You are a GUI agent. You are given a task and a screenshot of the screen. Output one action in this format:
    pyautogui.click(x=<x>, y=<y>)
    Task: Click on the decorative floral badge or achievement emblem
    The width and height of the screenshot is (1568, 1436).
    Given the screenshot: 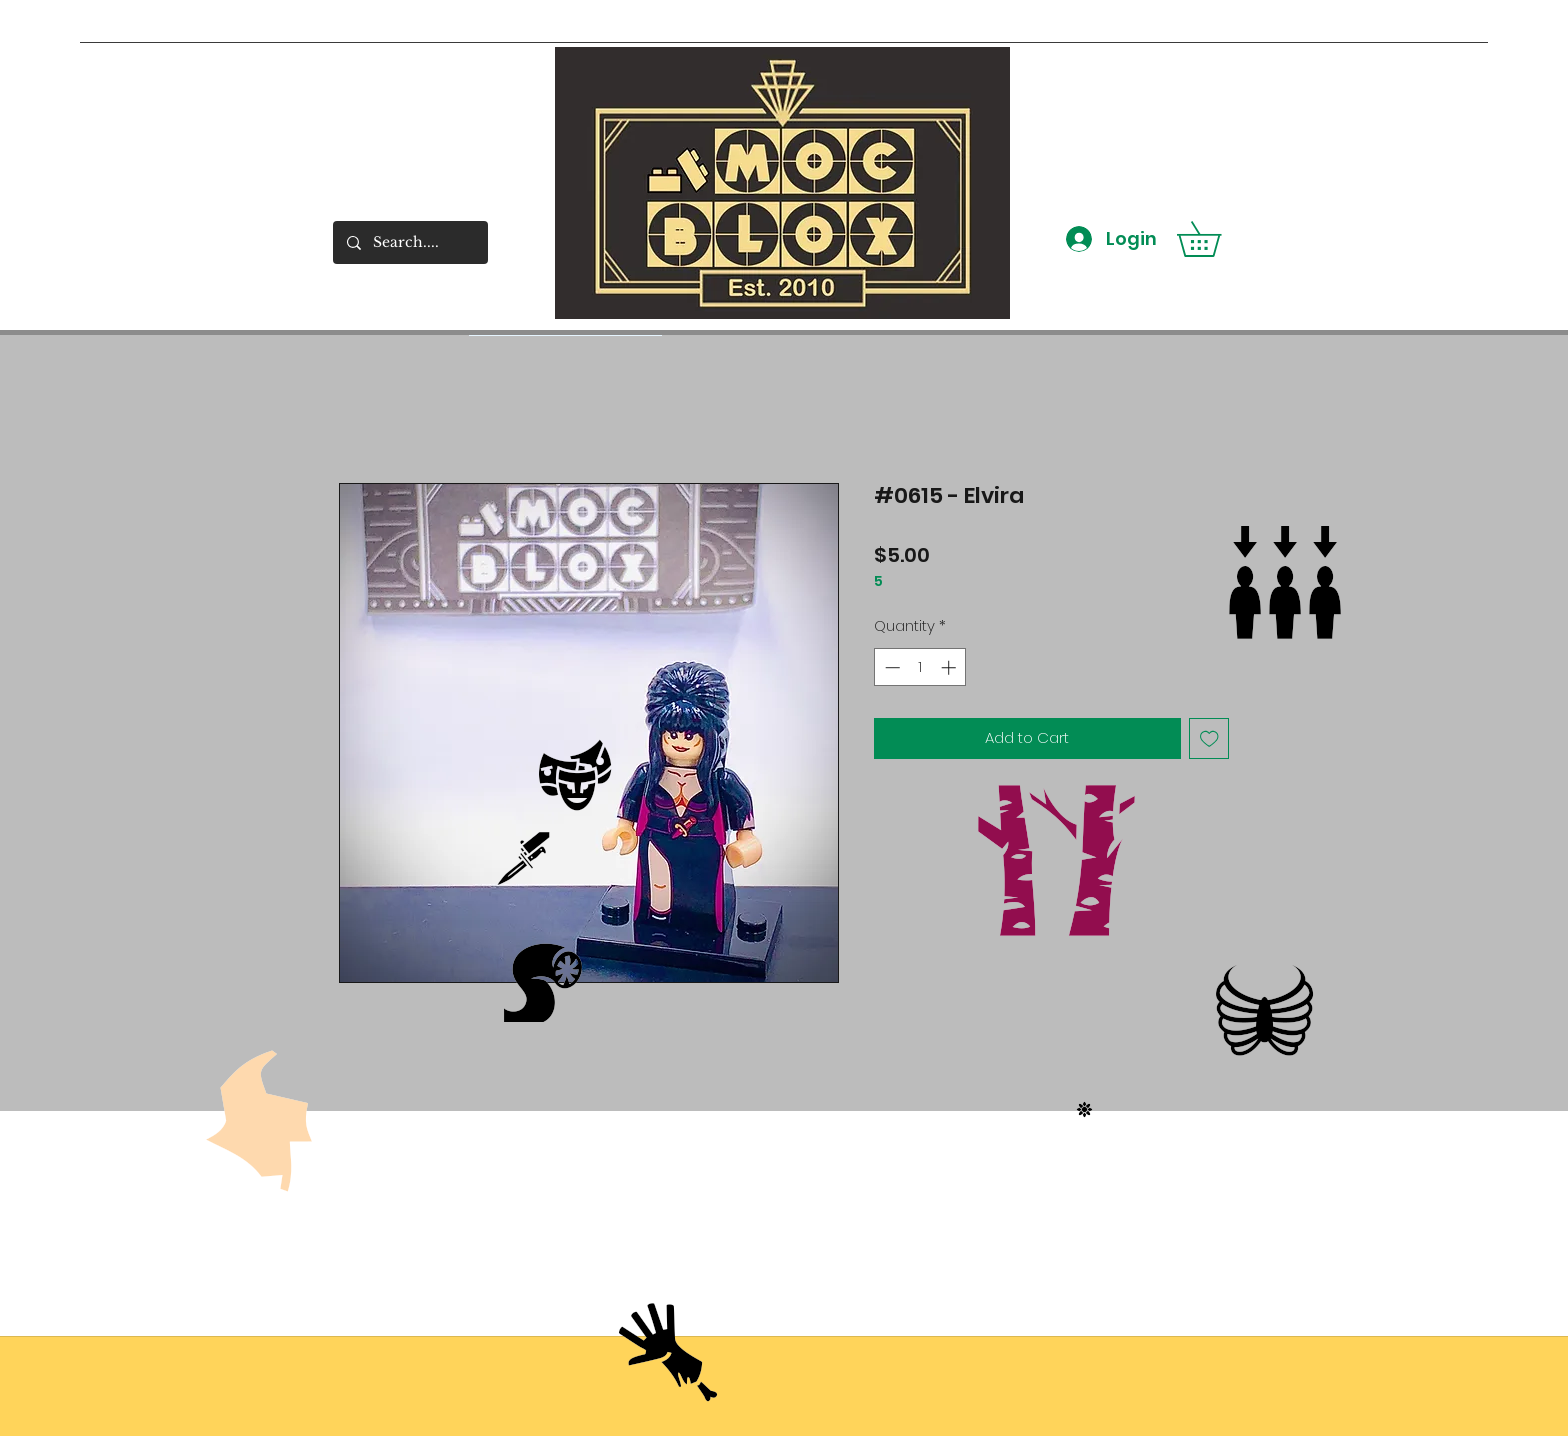 What is the action you would take?
    pyautogui.click(x=1084, y=1109)
    